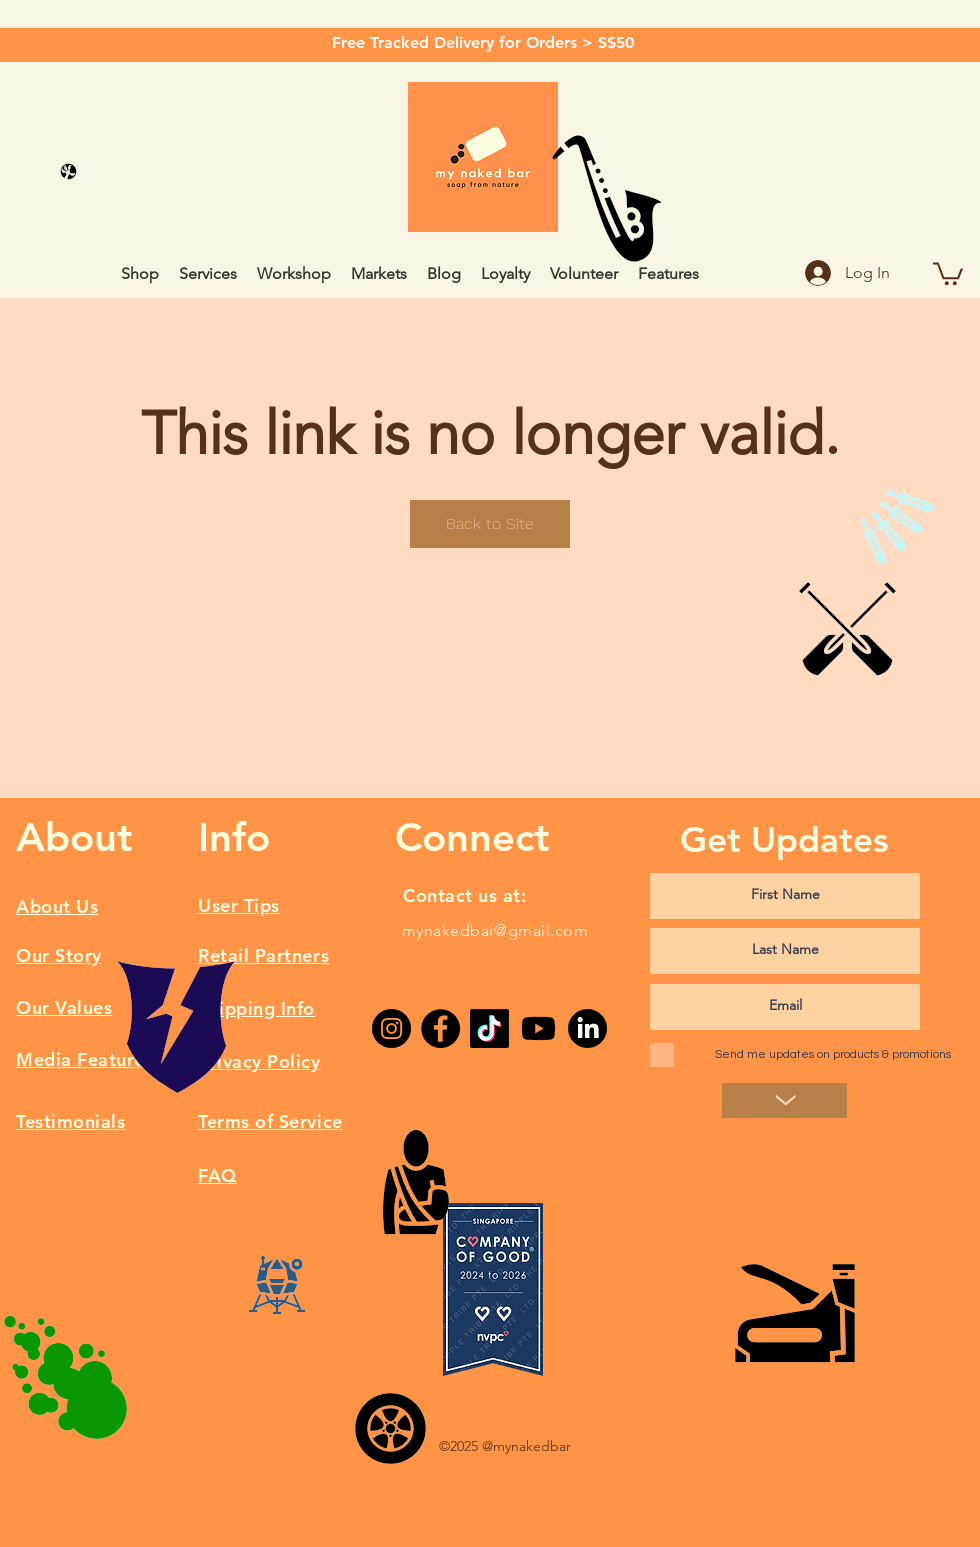  What do you see at coordinates (416, 1182) in the screenshot?
I see `indicates an injury or medical condition` at bounding box center [416, 1182].